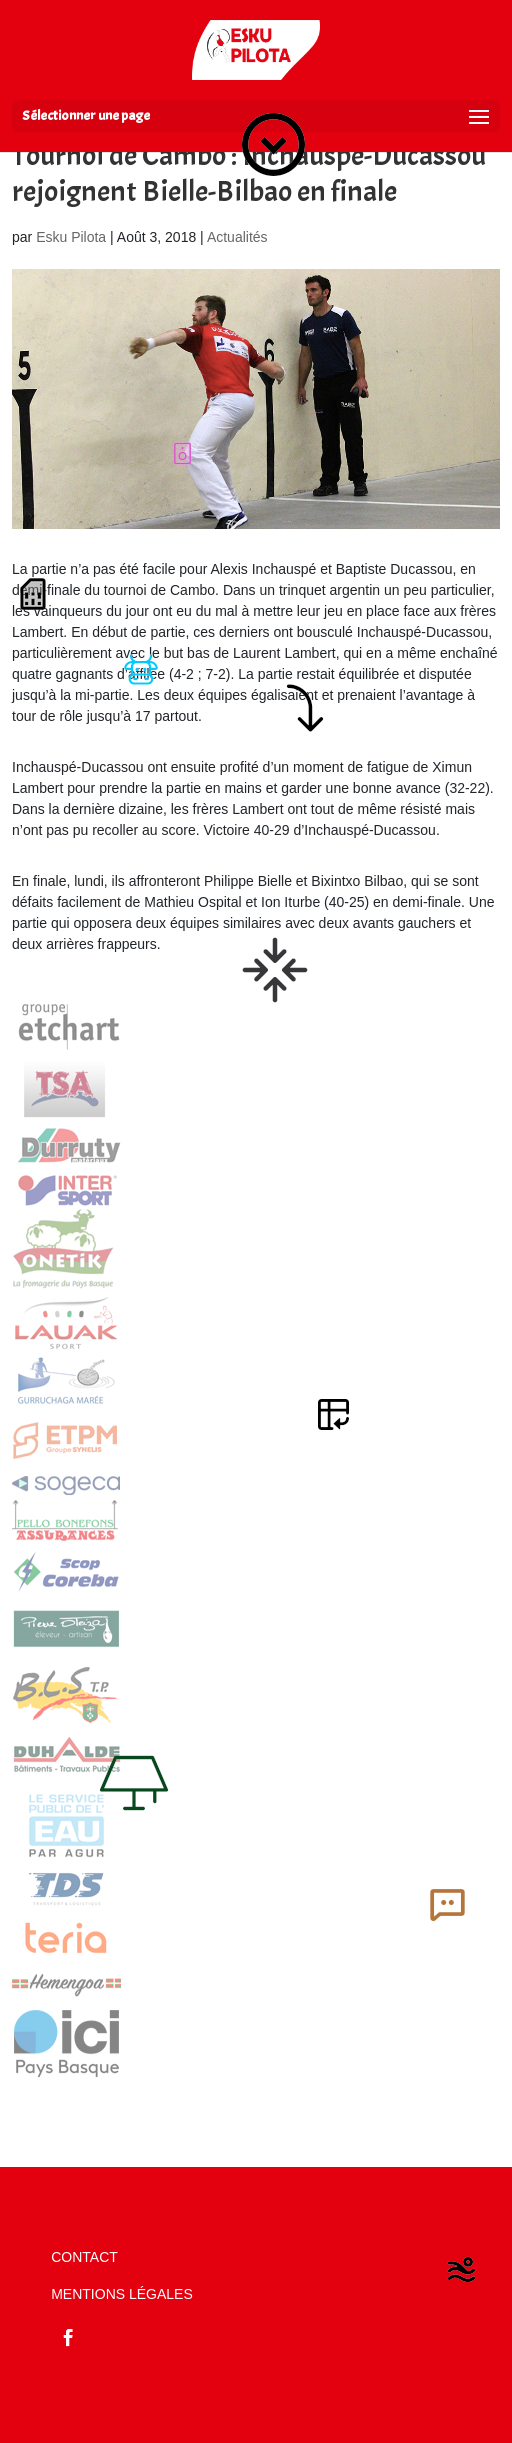  I want to click on toggle lamp or lighting control, so click(134, 1783).